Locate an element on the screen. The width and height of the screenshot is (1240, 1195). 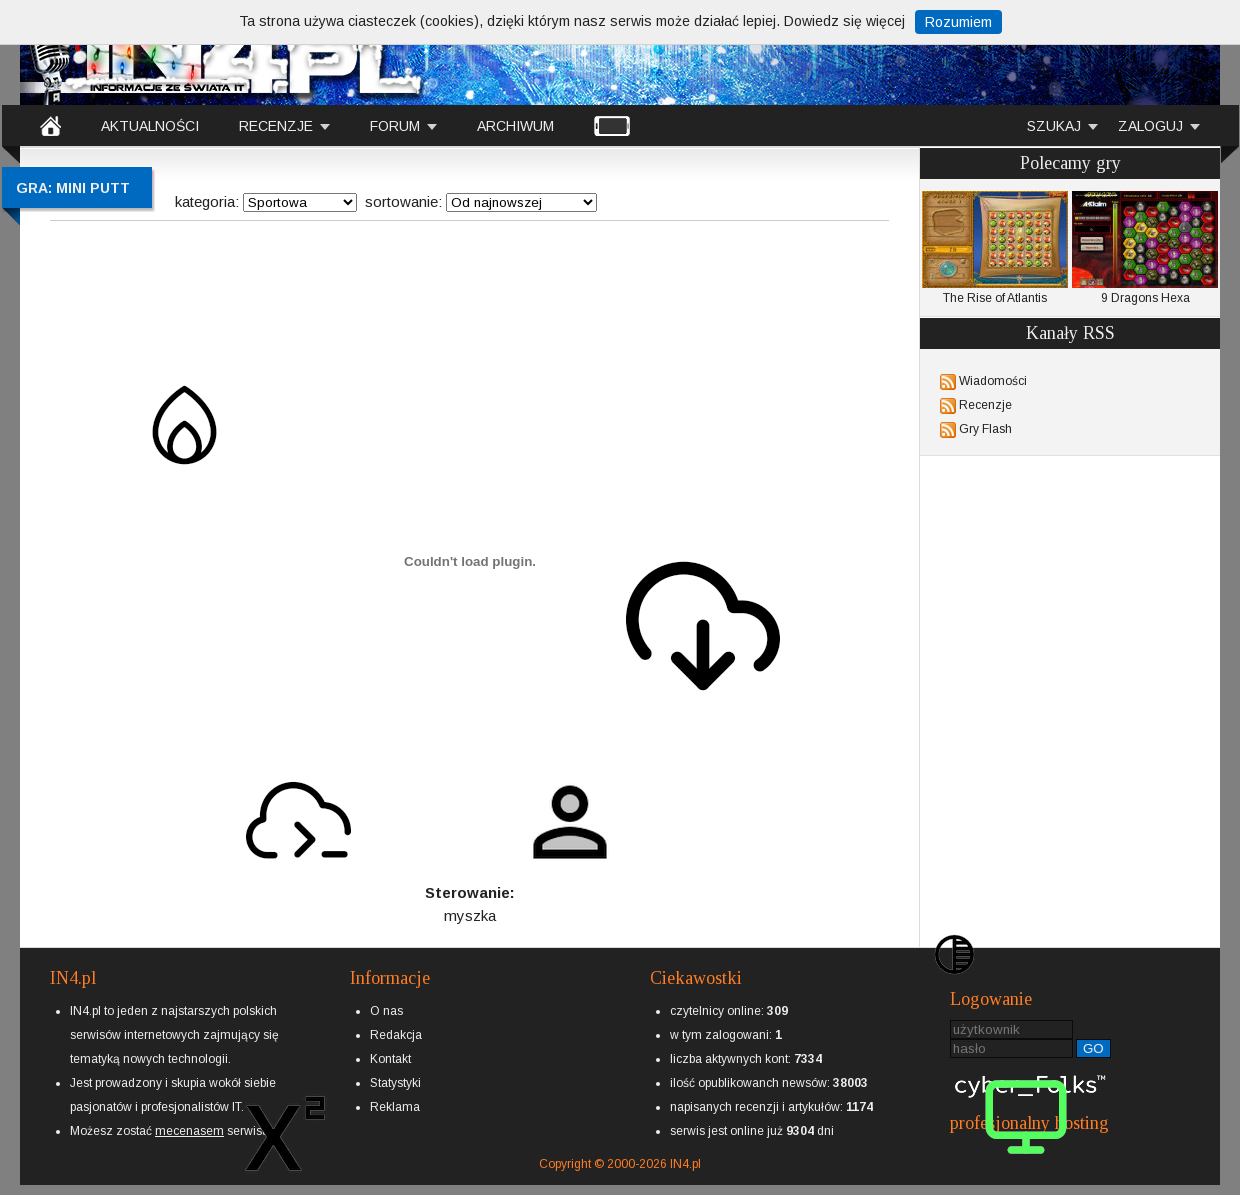
switch to desktop display mode is located at coordinates (1026, 1117).